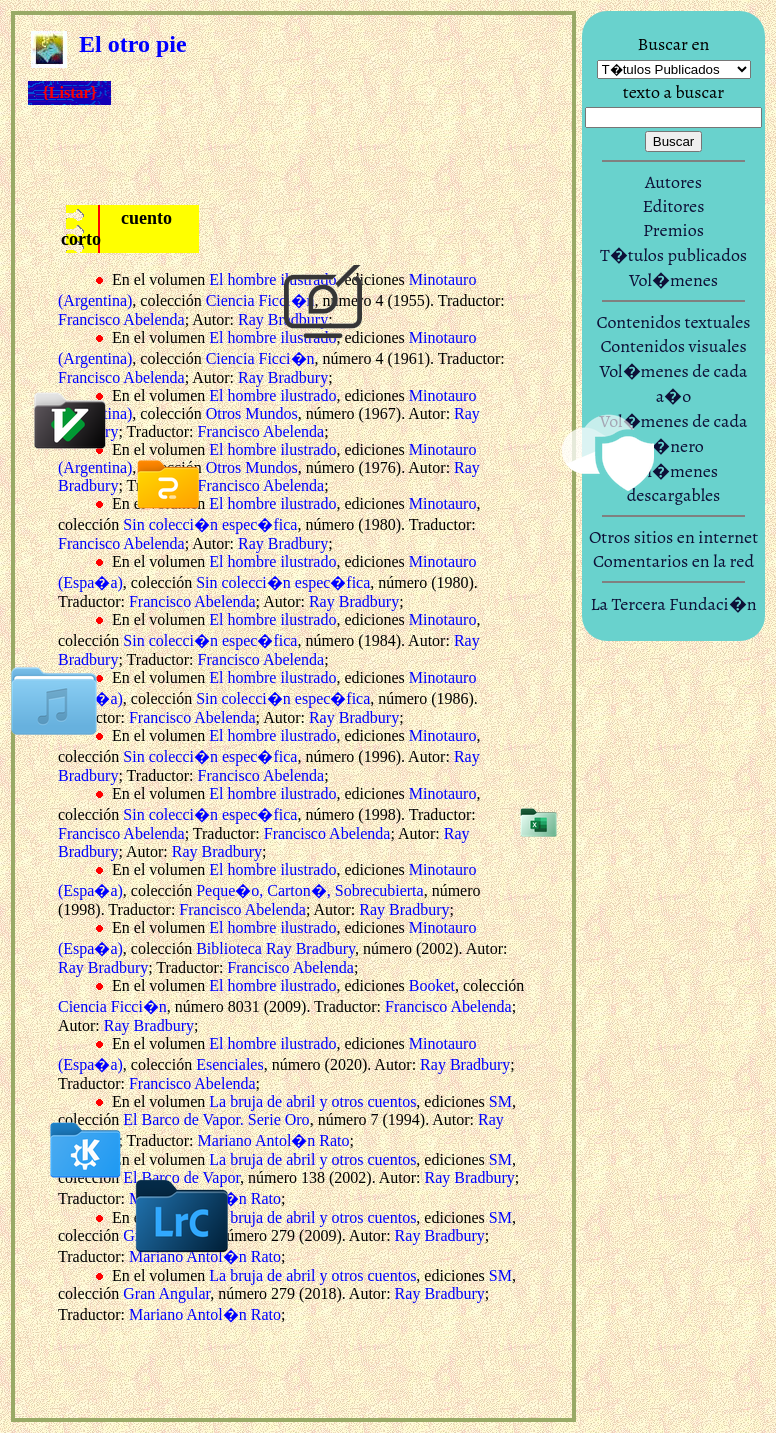 Image resolution: width=776 pixels, height=1433 pixels. I want to click on file is syncing to OneDrive cloud storage, so click(608, 445).